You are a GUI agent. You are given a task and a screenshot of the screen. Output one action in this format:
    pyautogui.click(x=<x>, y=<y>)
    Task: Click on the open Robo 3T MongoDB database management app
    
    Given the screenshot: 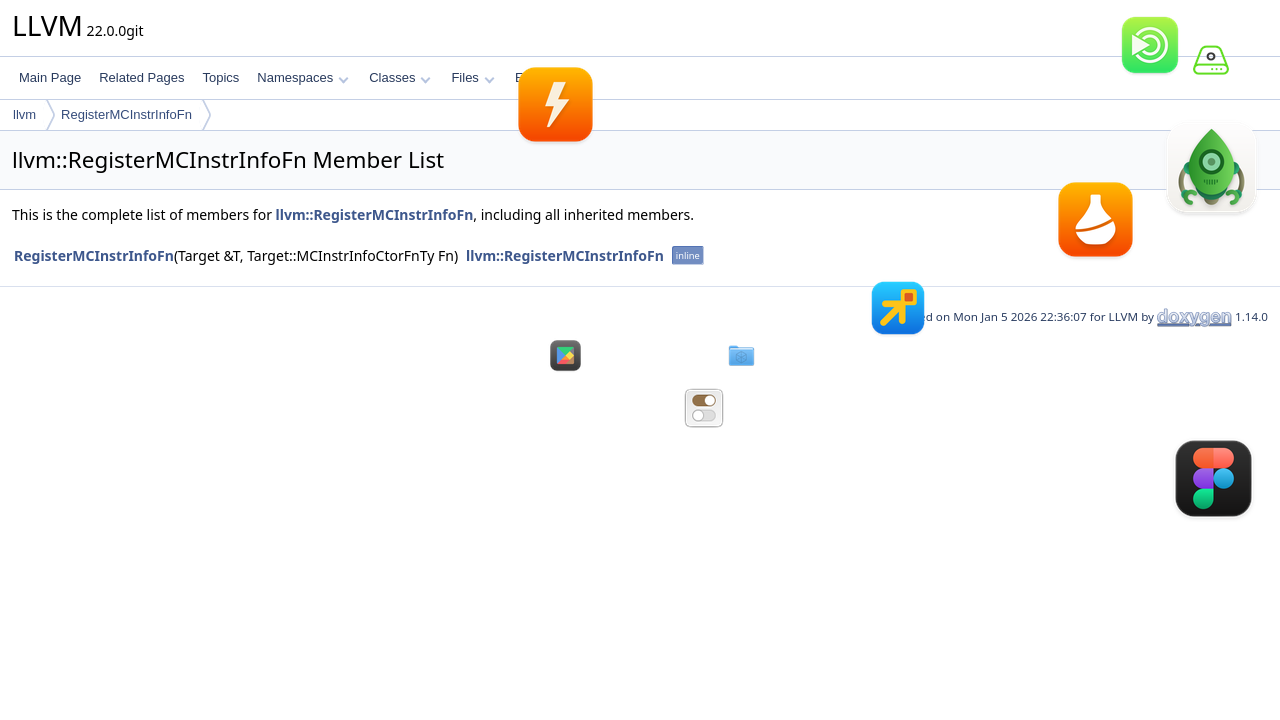 What is the action you would take?
    pyautogui.click(x=1211, y=167)
    